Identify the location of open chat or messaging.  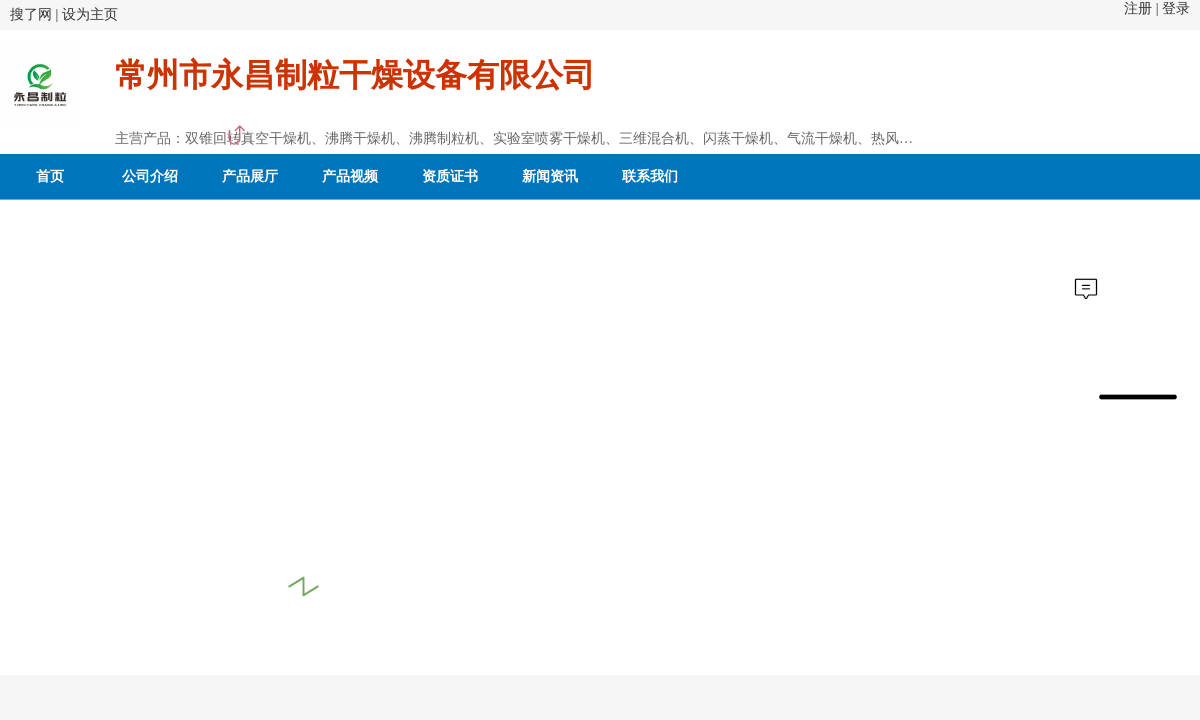
(1086, 288).